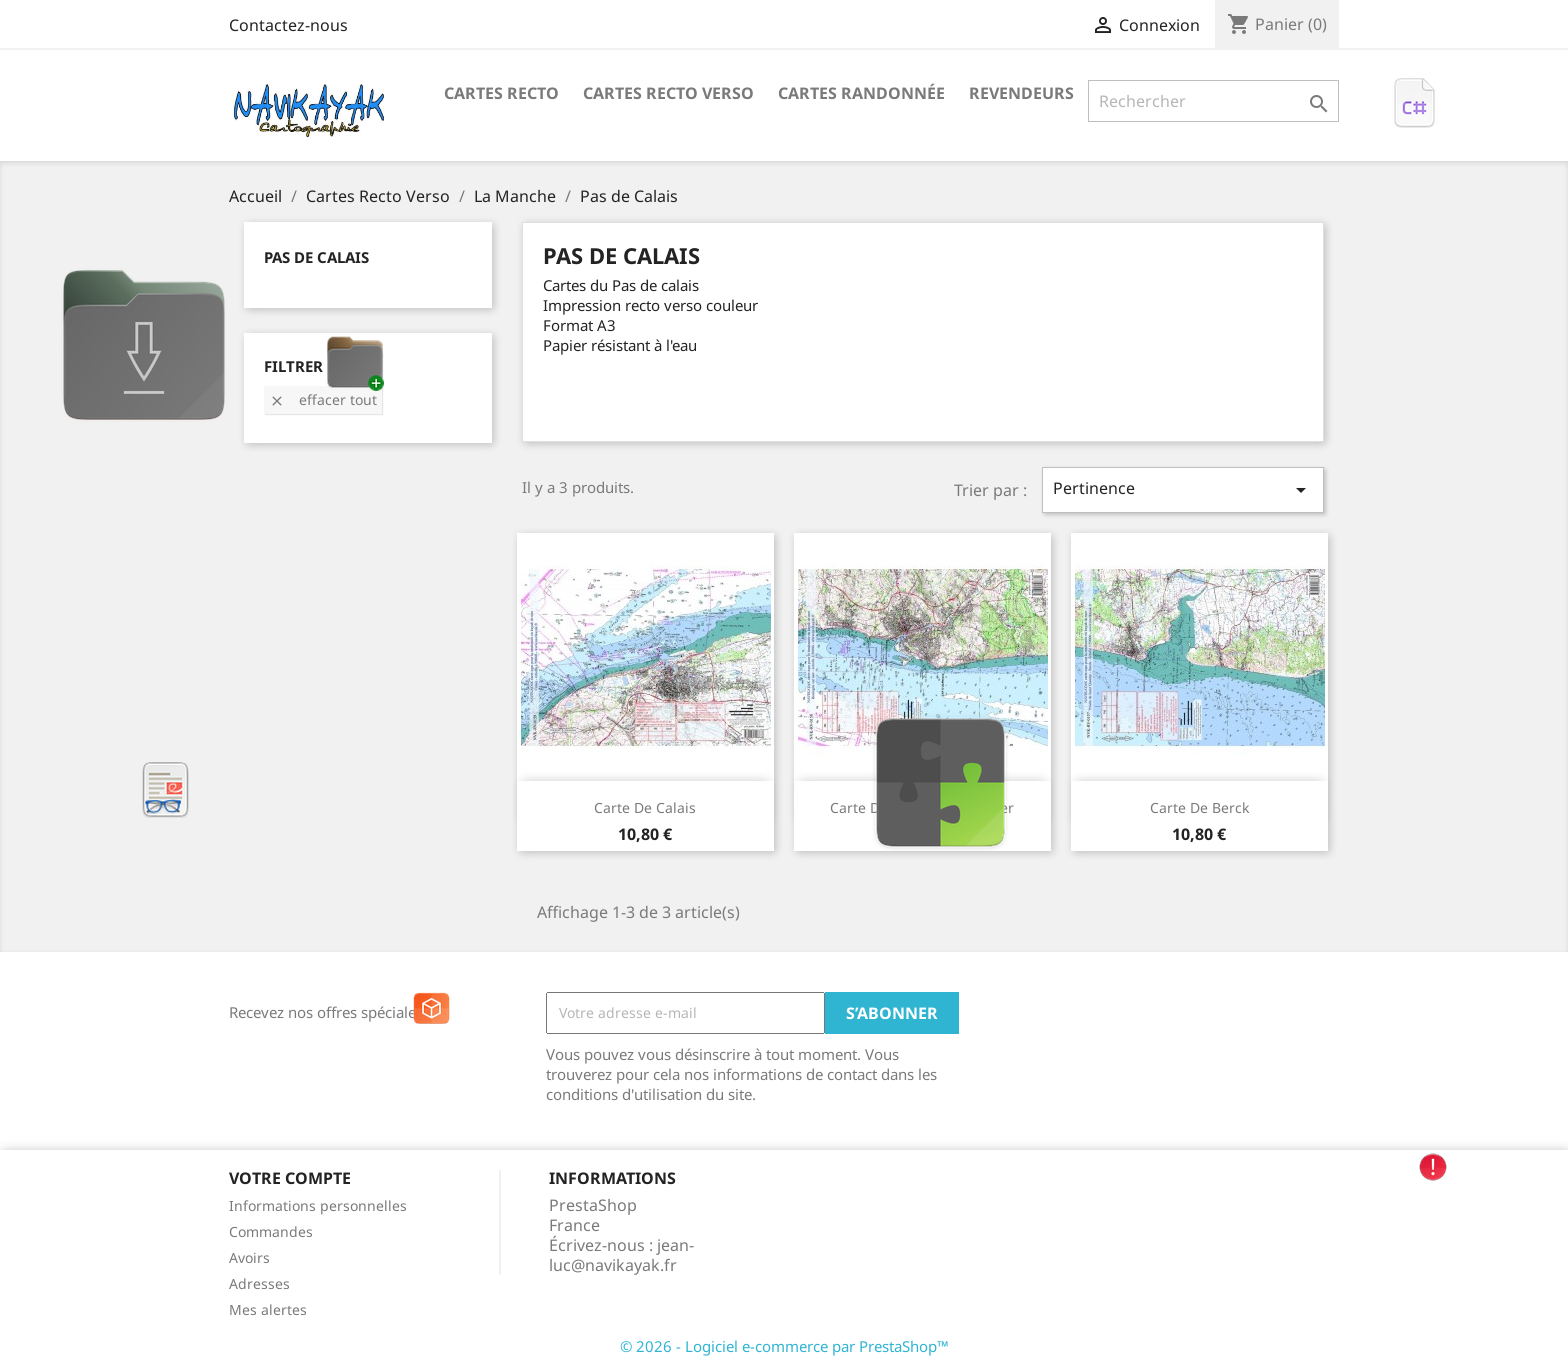 The height and width of the screenshot is (1372, 1568). What do you see at coordinates (431, 1007) in the screenshot?
I see `open a 3D model file in STL format` at bounding box center [431, 1007].